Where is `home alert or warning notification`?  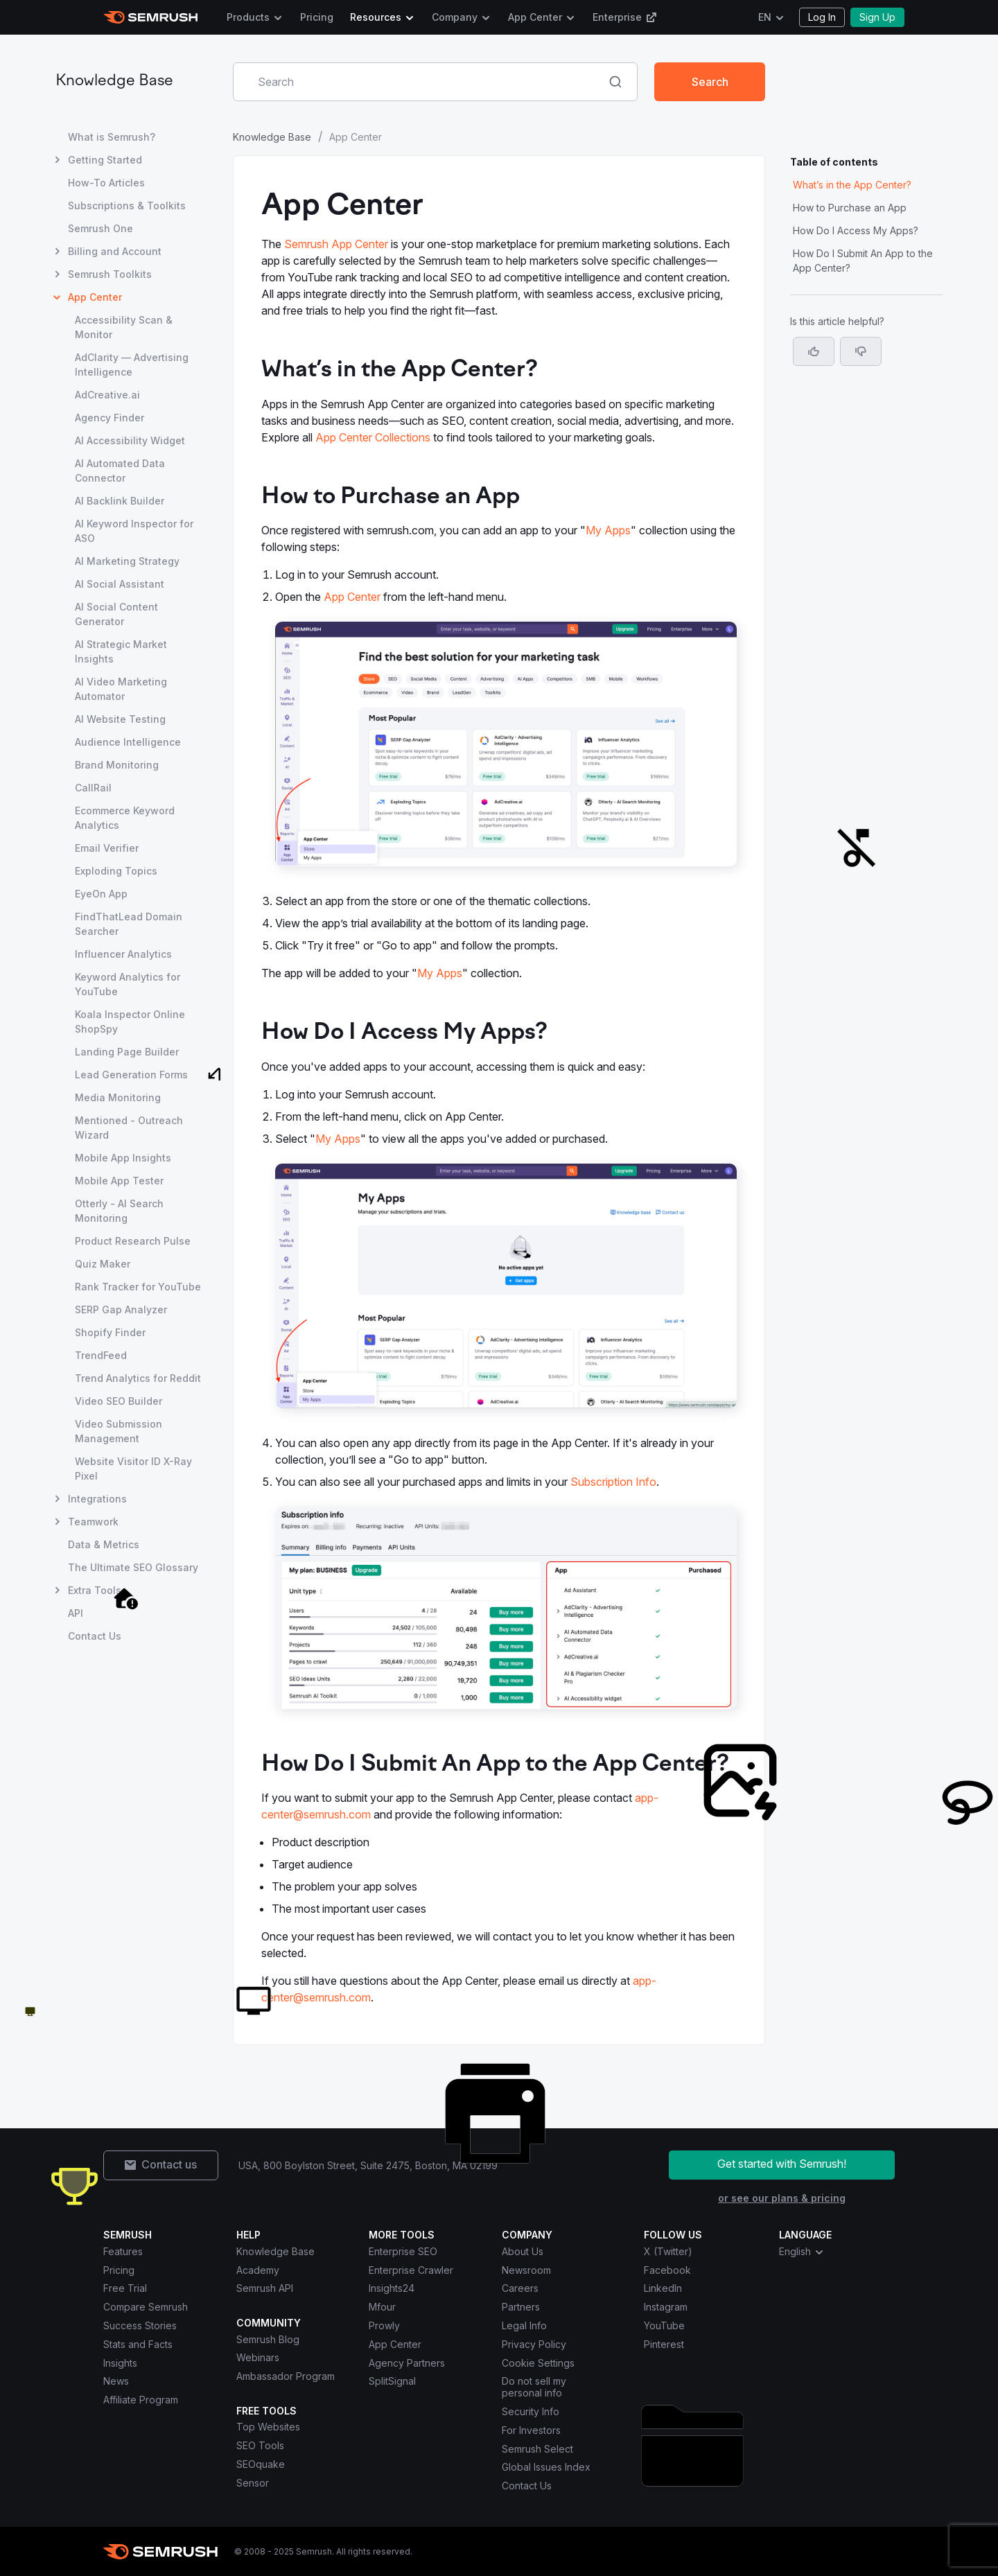 home alert or warning notification is located at coordinates (125, 1598).